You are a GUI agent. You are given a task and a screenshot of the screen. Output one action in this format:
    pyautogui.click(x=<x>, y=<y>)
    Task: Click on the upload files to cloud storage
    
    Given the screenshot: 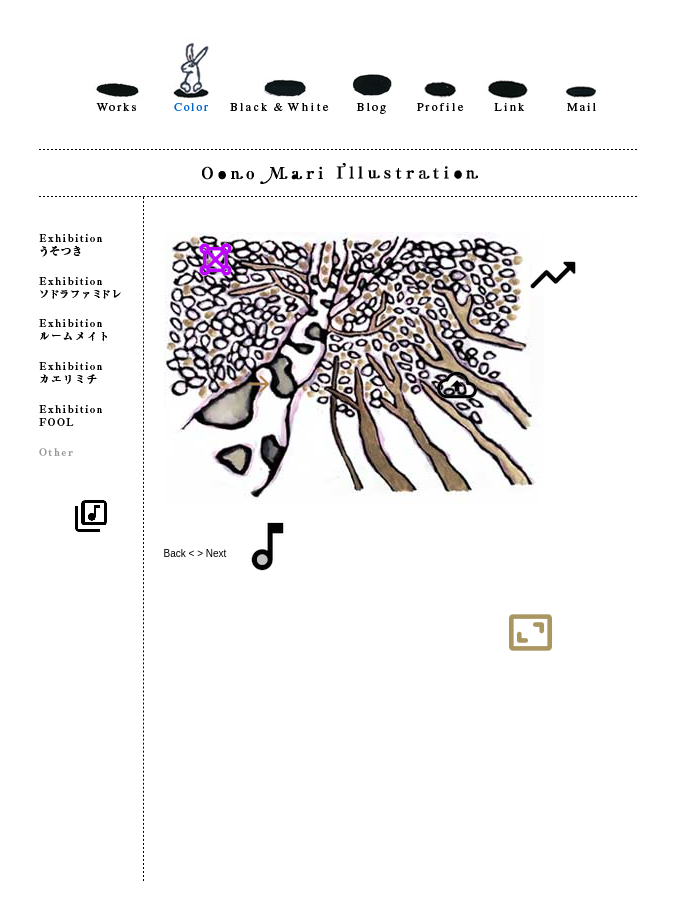 What is the action you would take?
    pyautogui.click(x=457, y=385)
    